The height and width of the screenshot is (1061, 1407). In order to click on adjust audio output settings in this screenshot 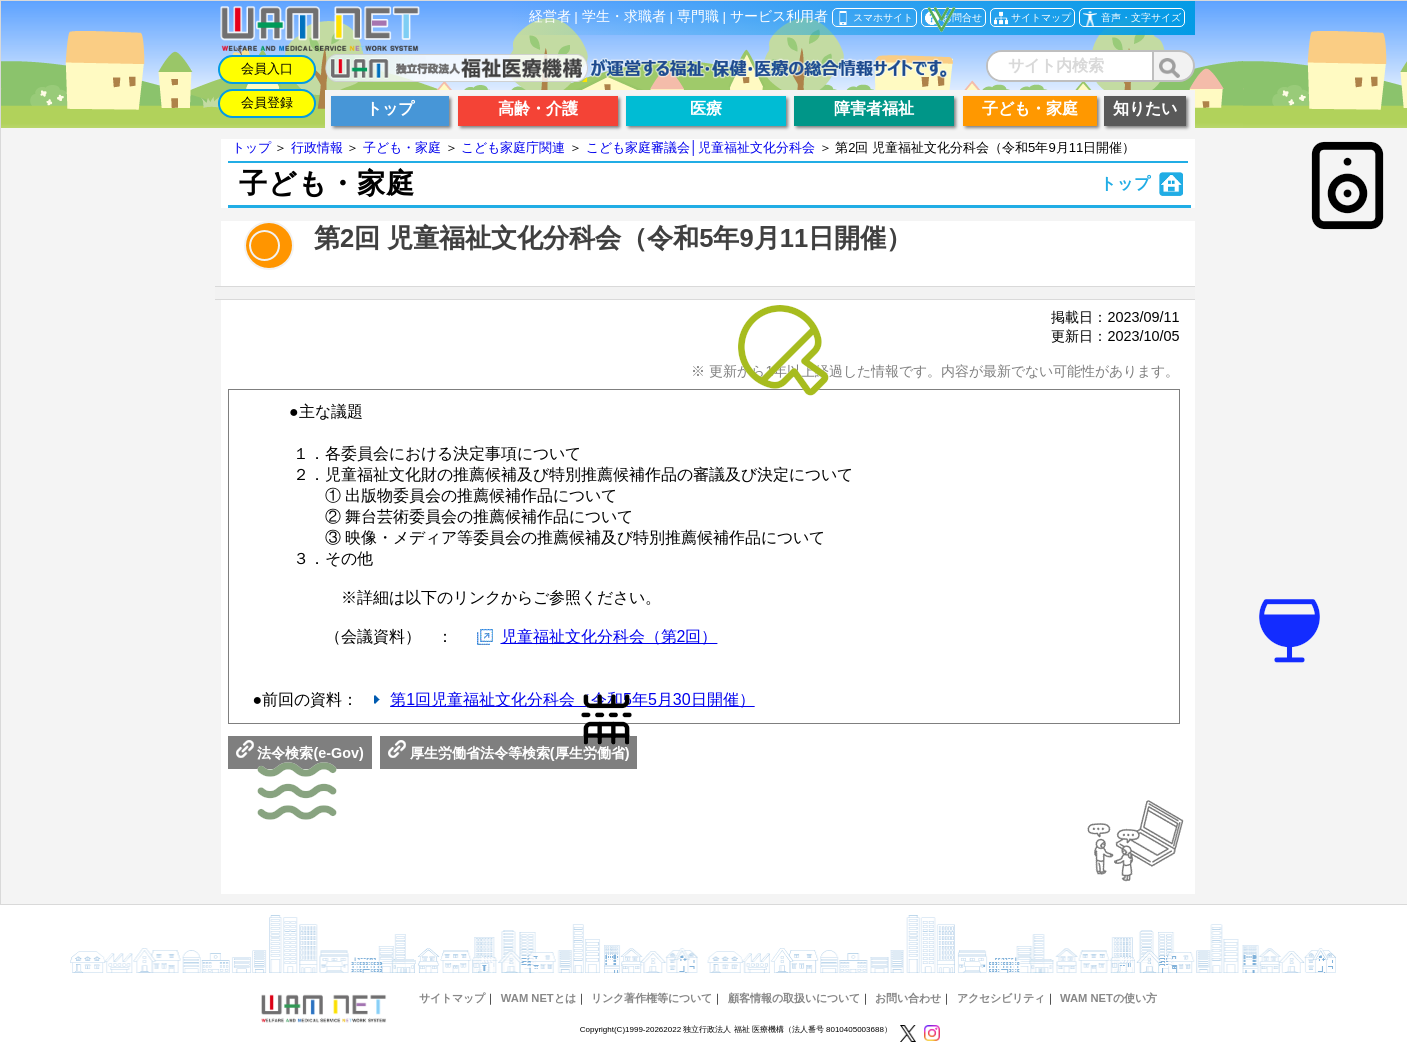, I will do `click(1347, 185)`.